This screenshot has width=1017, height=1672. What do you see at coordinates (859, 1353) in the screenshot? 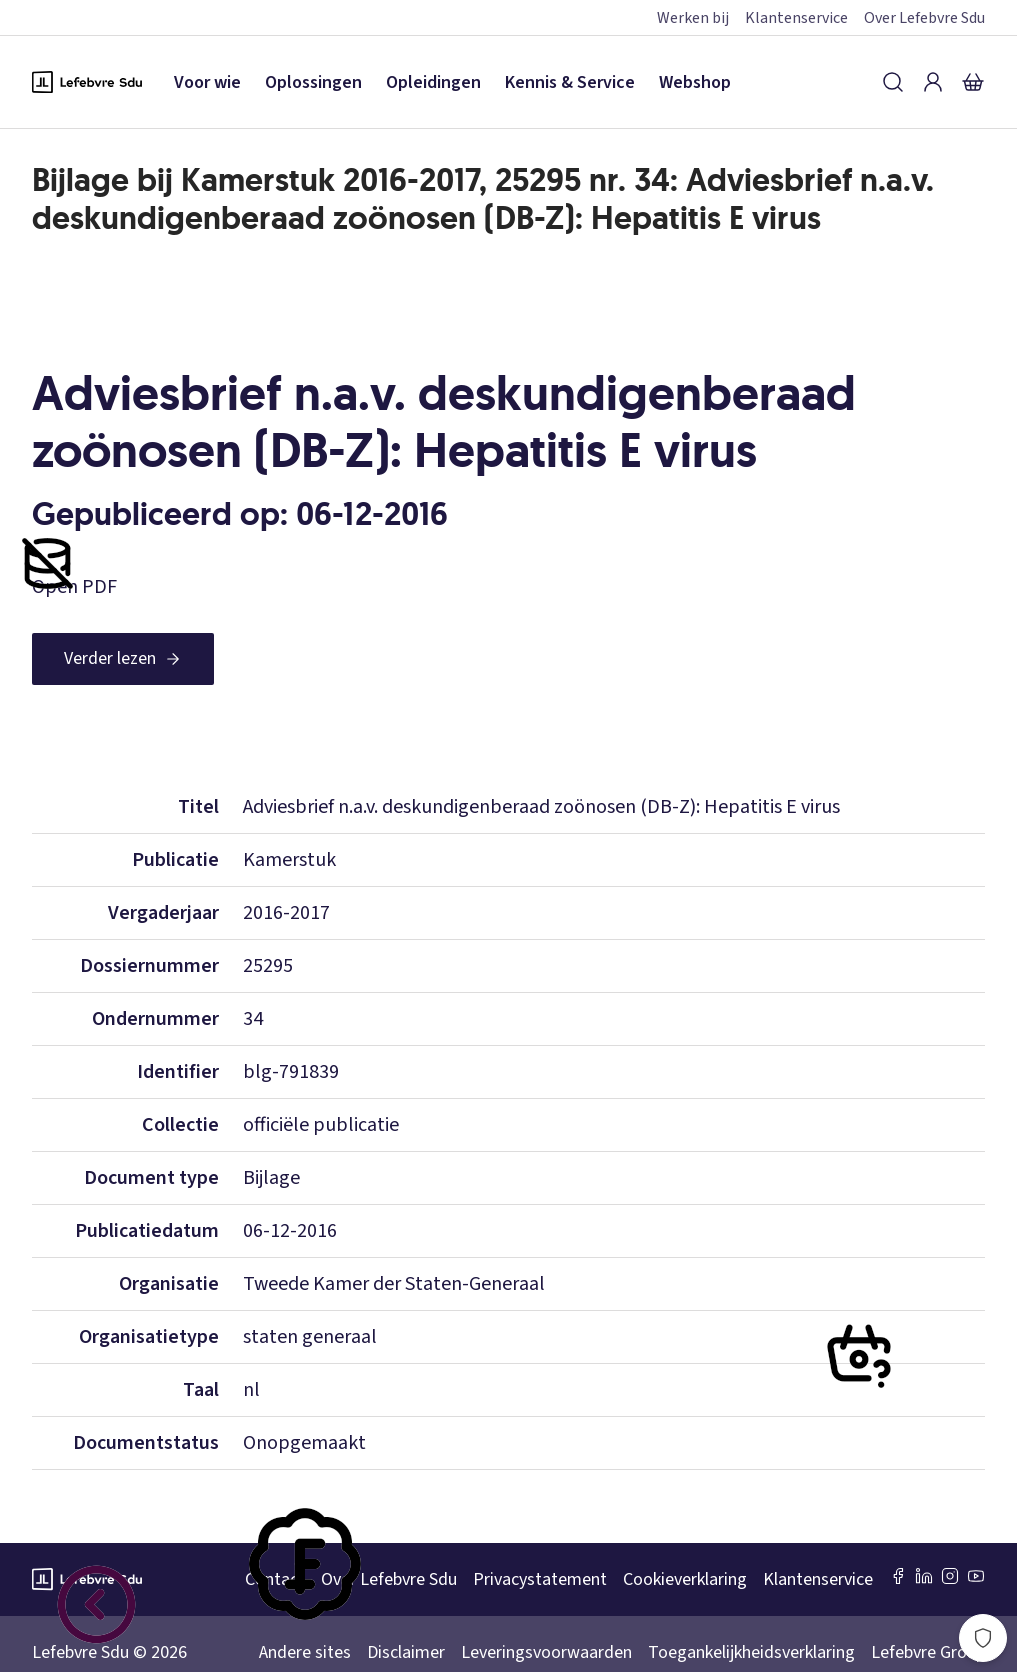
I see `check order status or details` at bounding box center [859, 1353].